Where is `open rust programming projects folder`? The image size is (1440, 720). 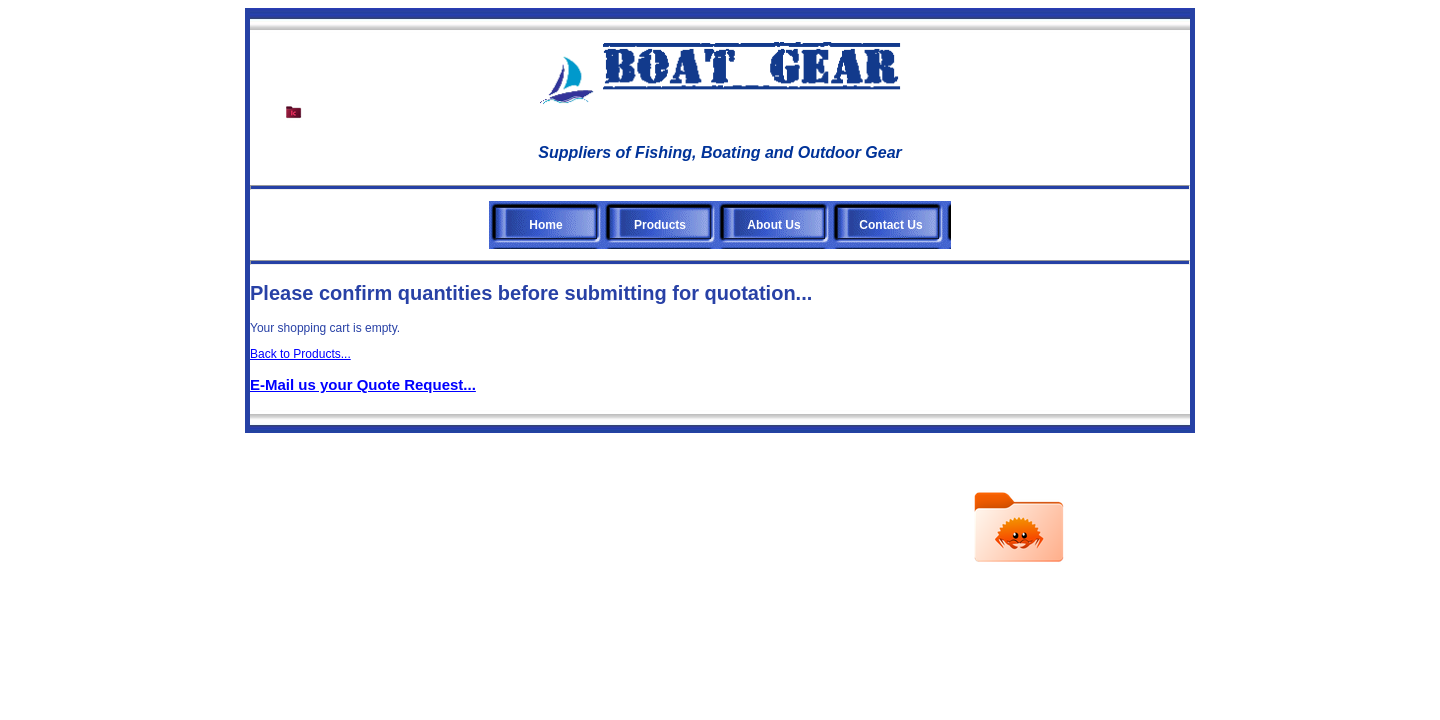 open rust programming projects folder is located at coordinates (1018, 529).